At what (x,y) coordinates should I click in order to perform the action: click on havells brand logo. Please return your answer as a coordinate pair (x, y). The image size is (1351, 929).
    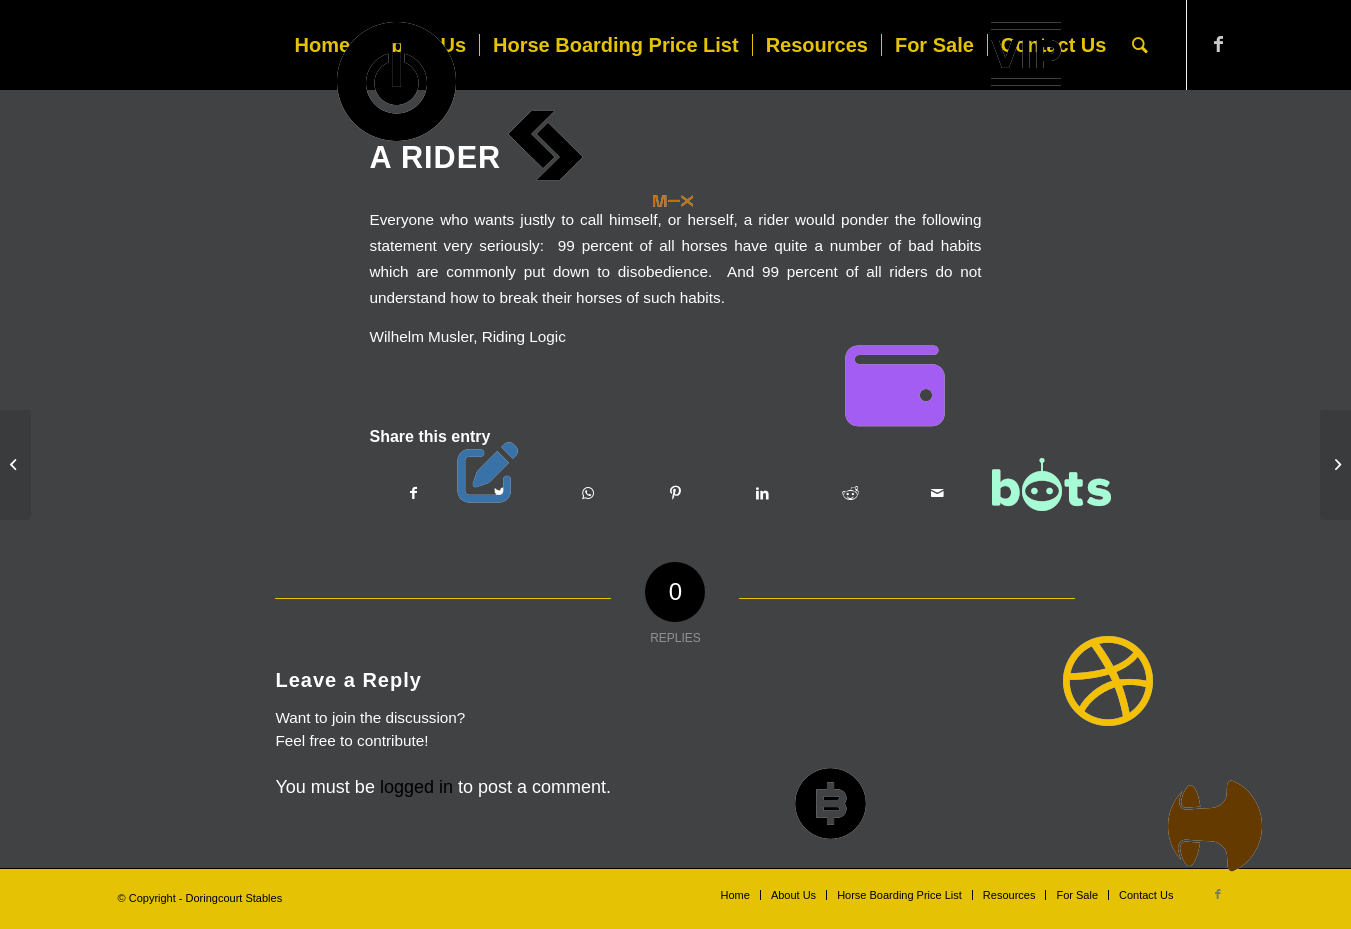
    Looking at the image, I should click on (1215, 826).